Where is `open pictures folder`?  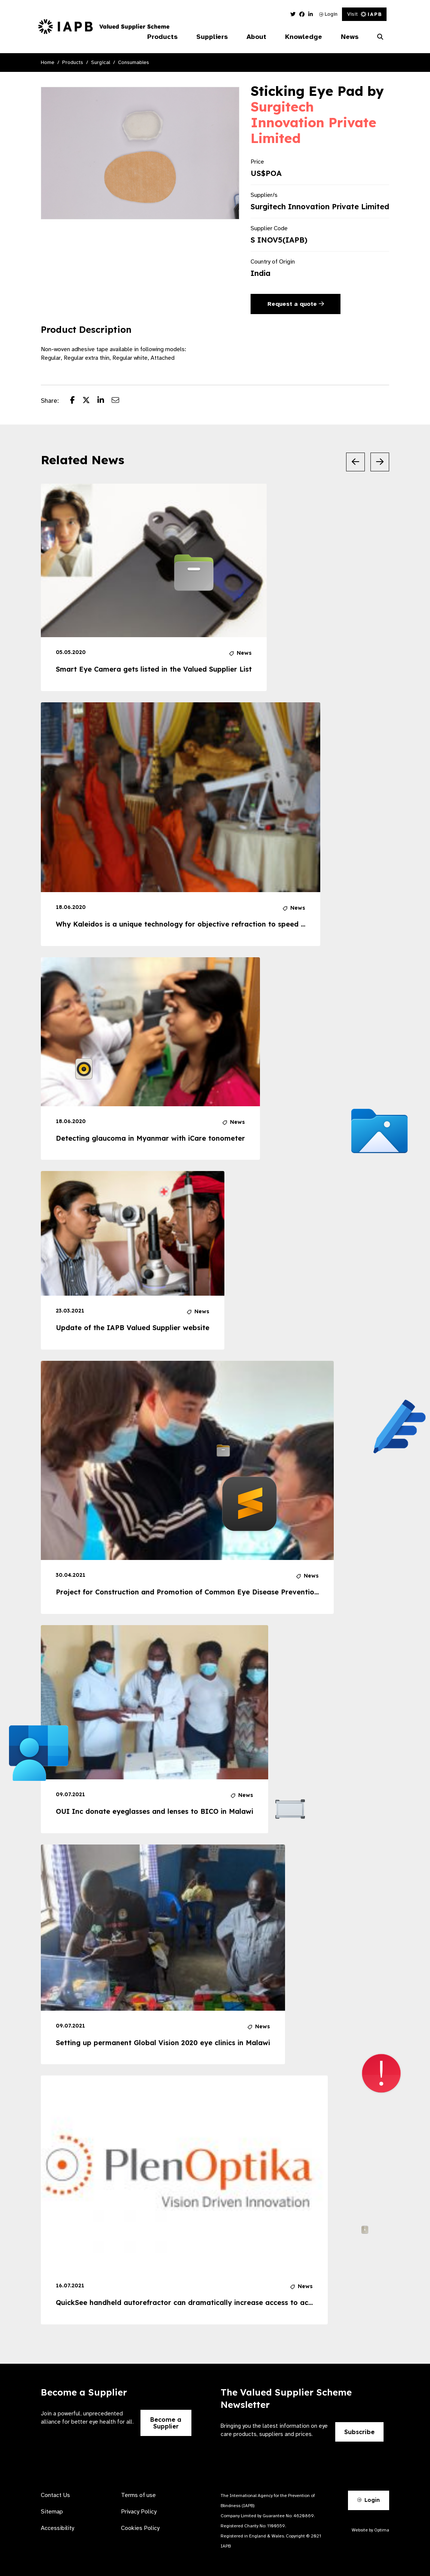 open pictures folder is located at coordinates (379, 1132).